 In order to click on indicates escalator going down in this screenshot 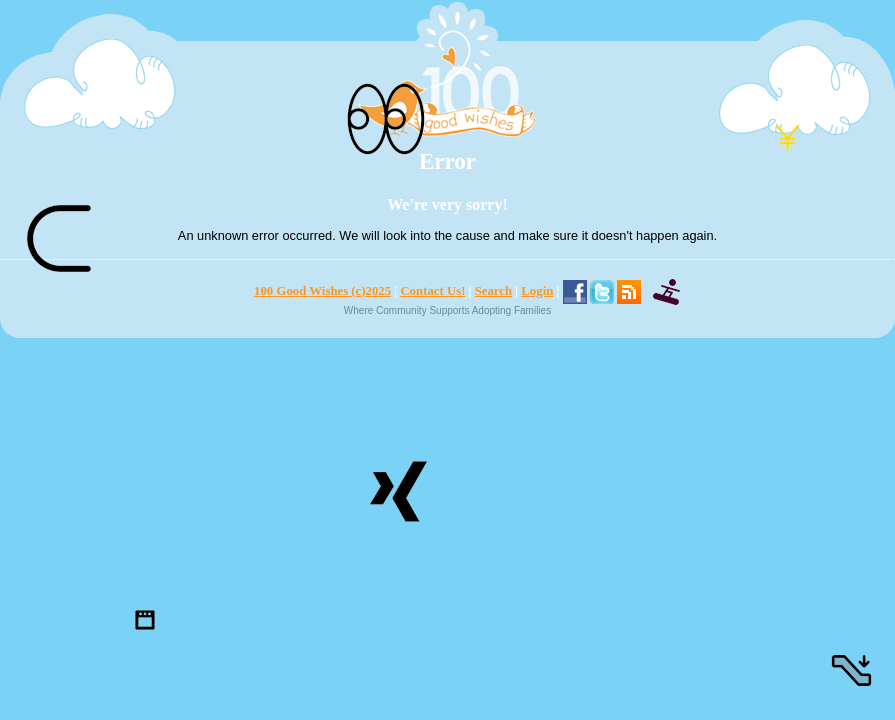, I will do `click(851, 670)`.